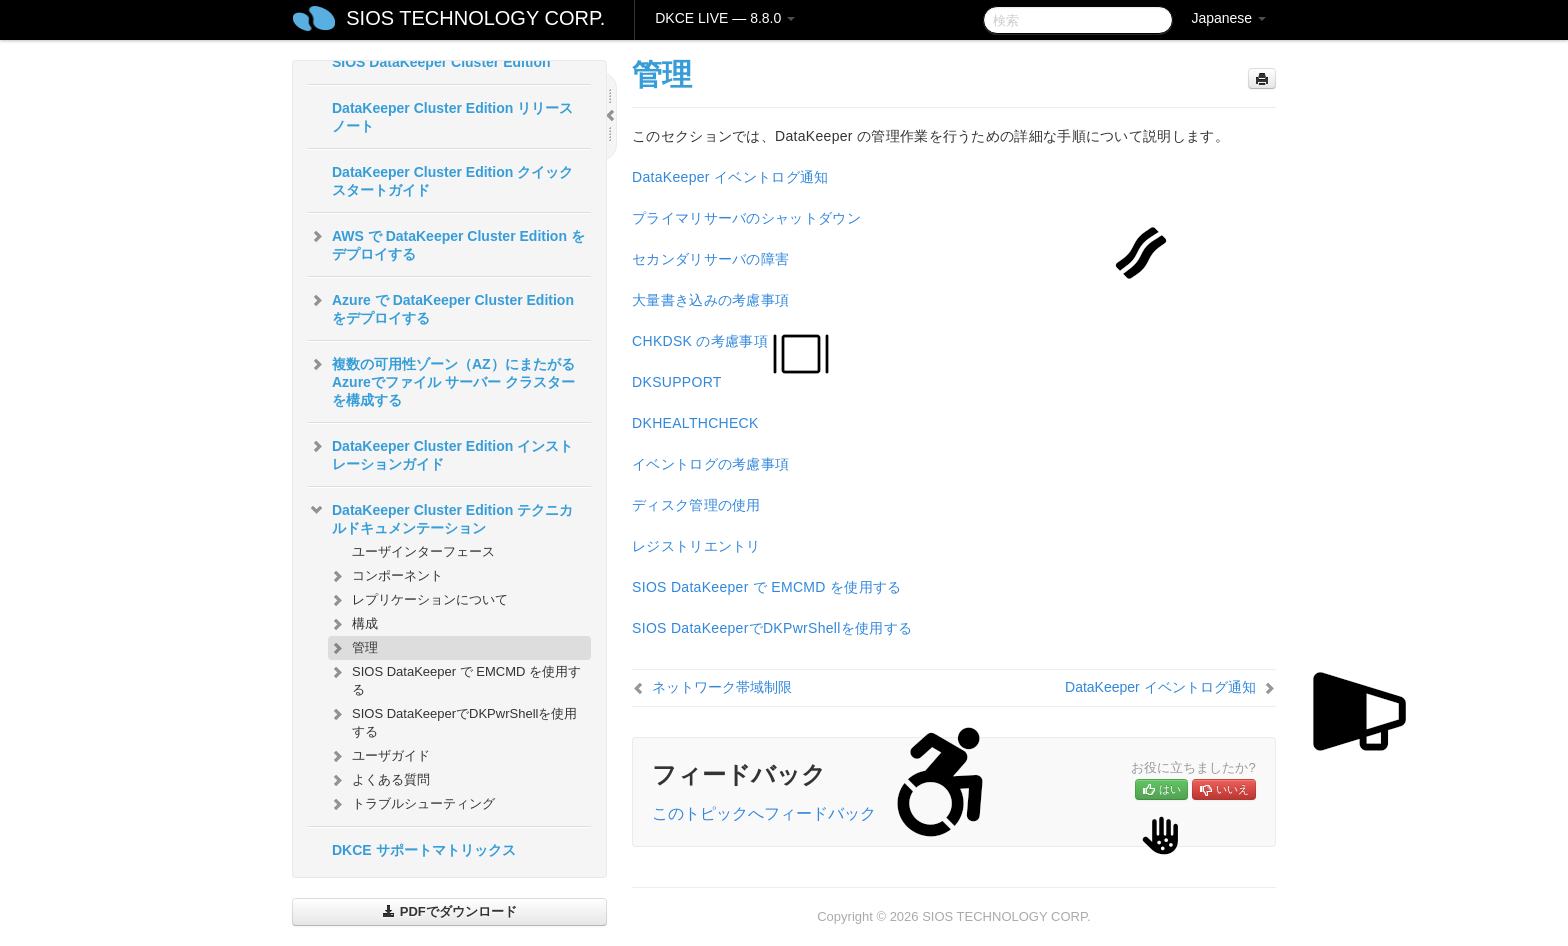  I want to click on start a slideshow presentation, so click(801, 354).